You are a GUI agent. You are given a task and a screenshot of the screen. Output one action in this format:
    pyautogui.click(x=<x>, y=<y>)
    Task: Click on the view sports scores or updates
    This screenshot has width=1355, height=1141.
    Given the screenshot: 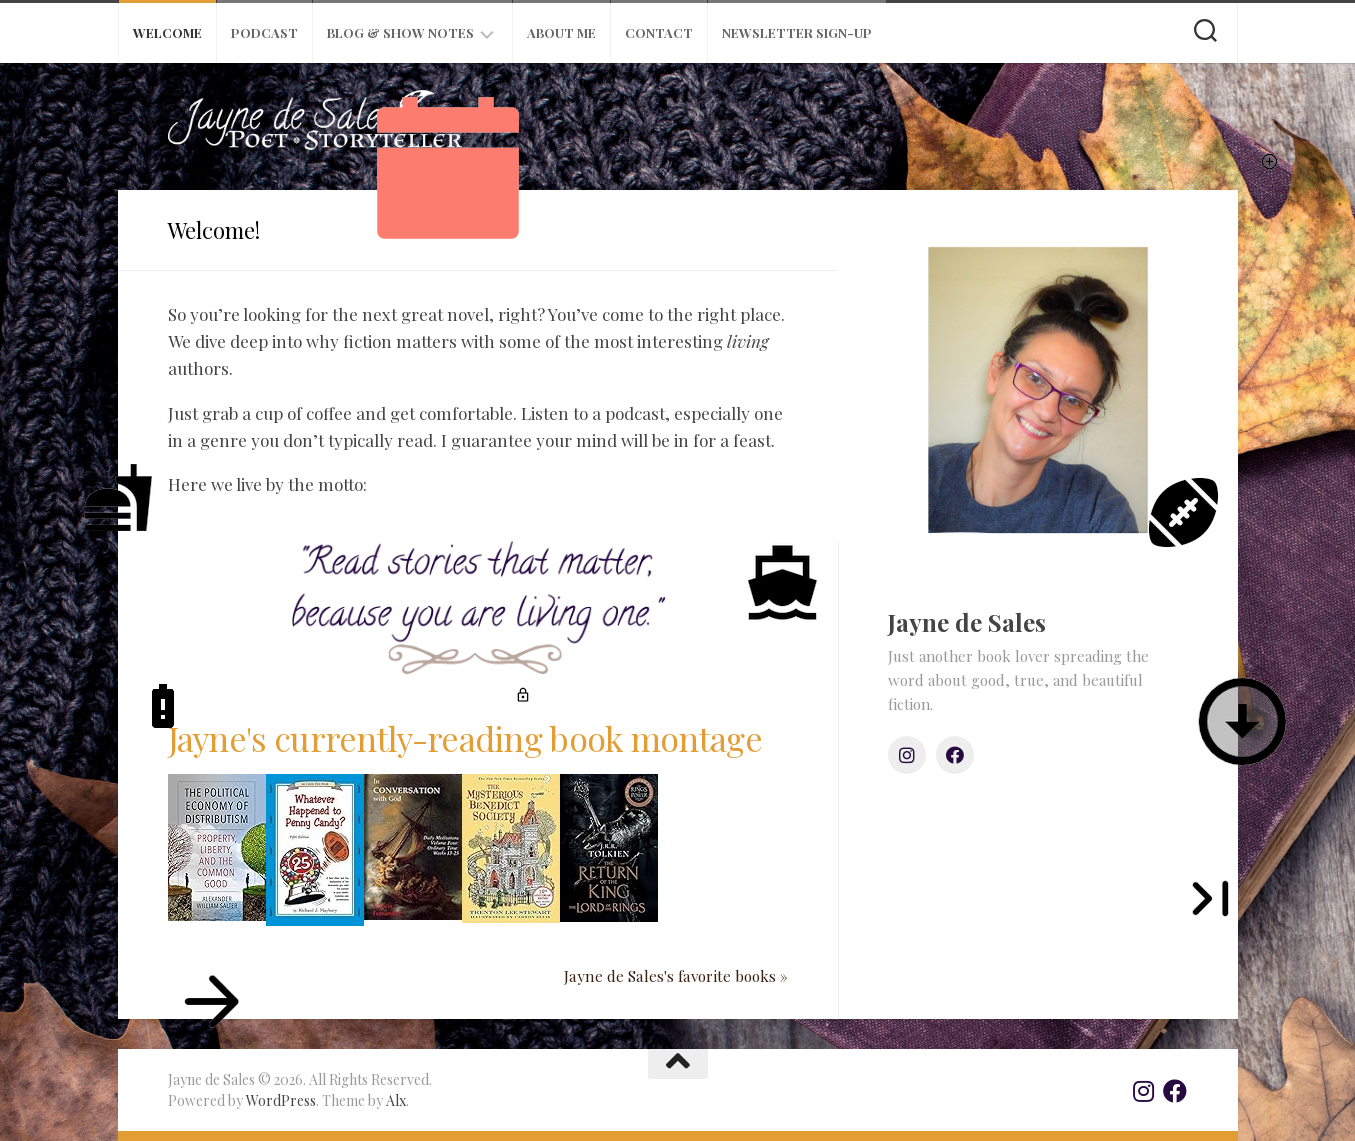 What is the action you would take?
    pyautogui.click(x=1183, y=512)
    